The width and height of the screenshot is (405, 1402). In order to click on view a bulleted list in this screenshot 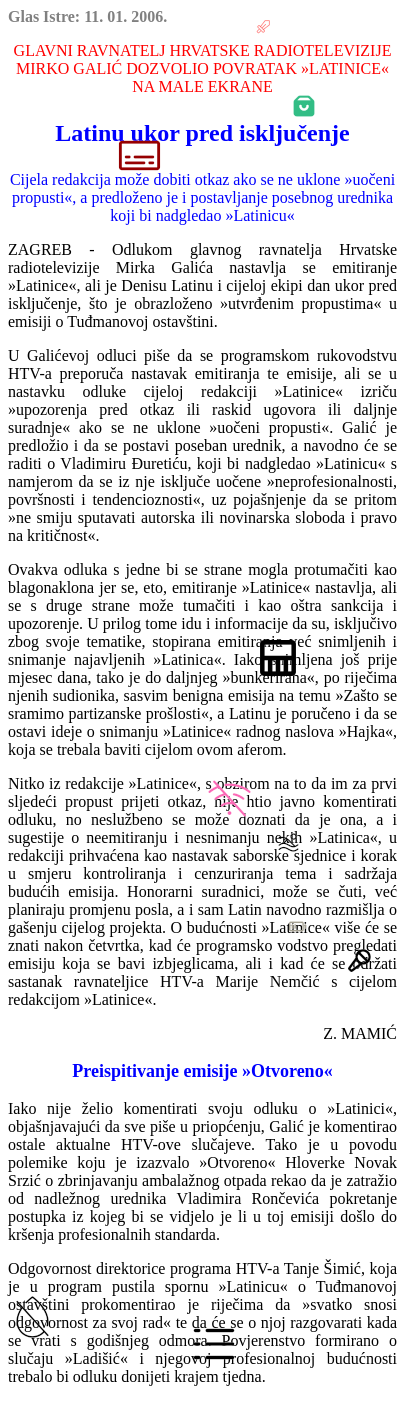, I will do `click(214, 1344)`.